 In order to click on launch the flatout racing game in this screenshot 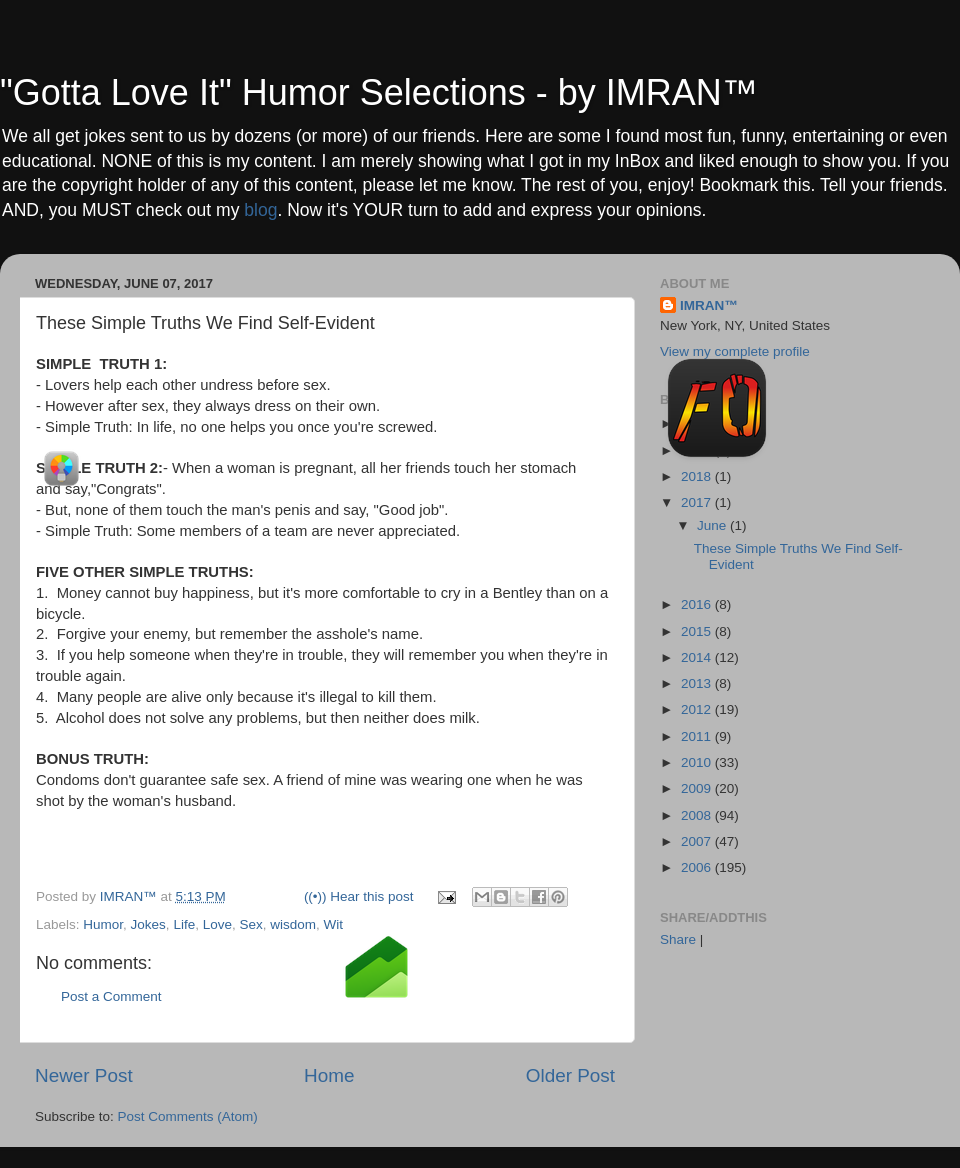, I will do `click(717, 408)`.